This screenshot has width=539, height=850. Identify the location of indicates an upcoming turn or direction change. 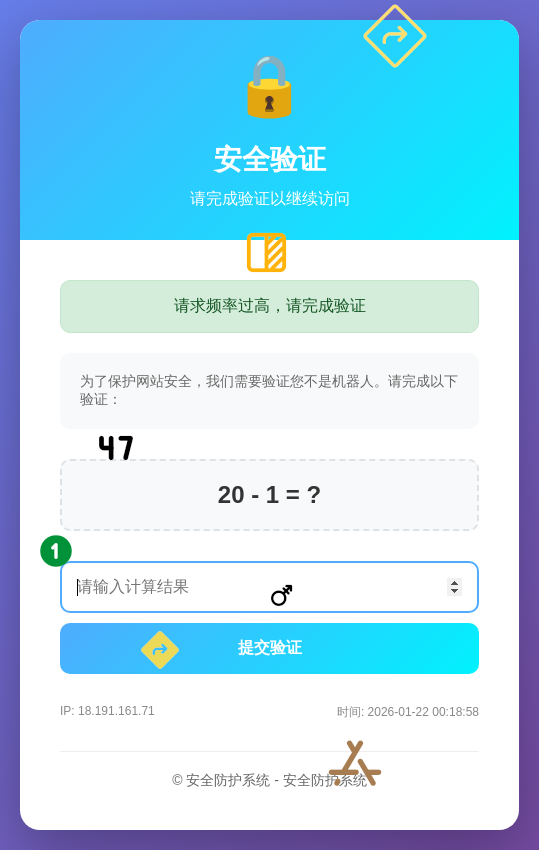
(395, 36).